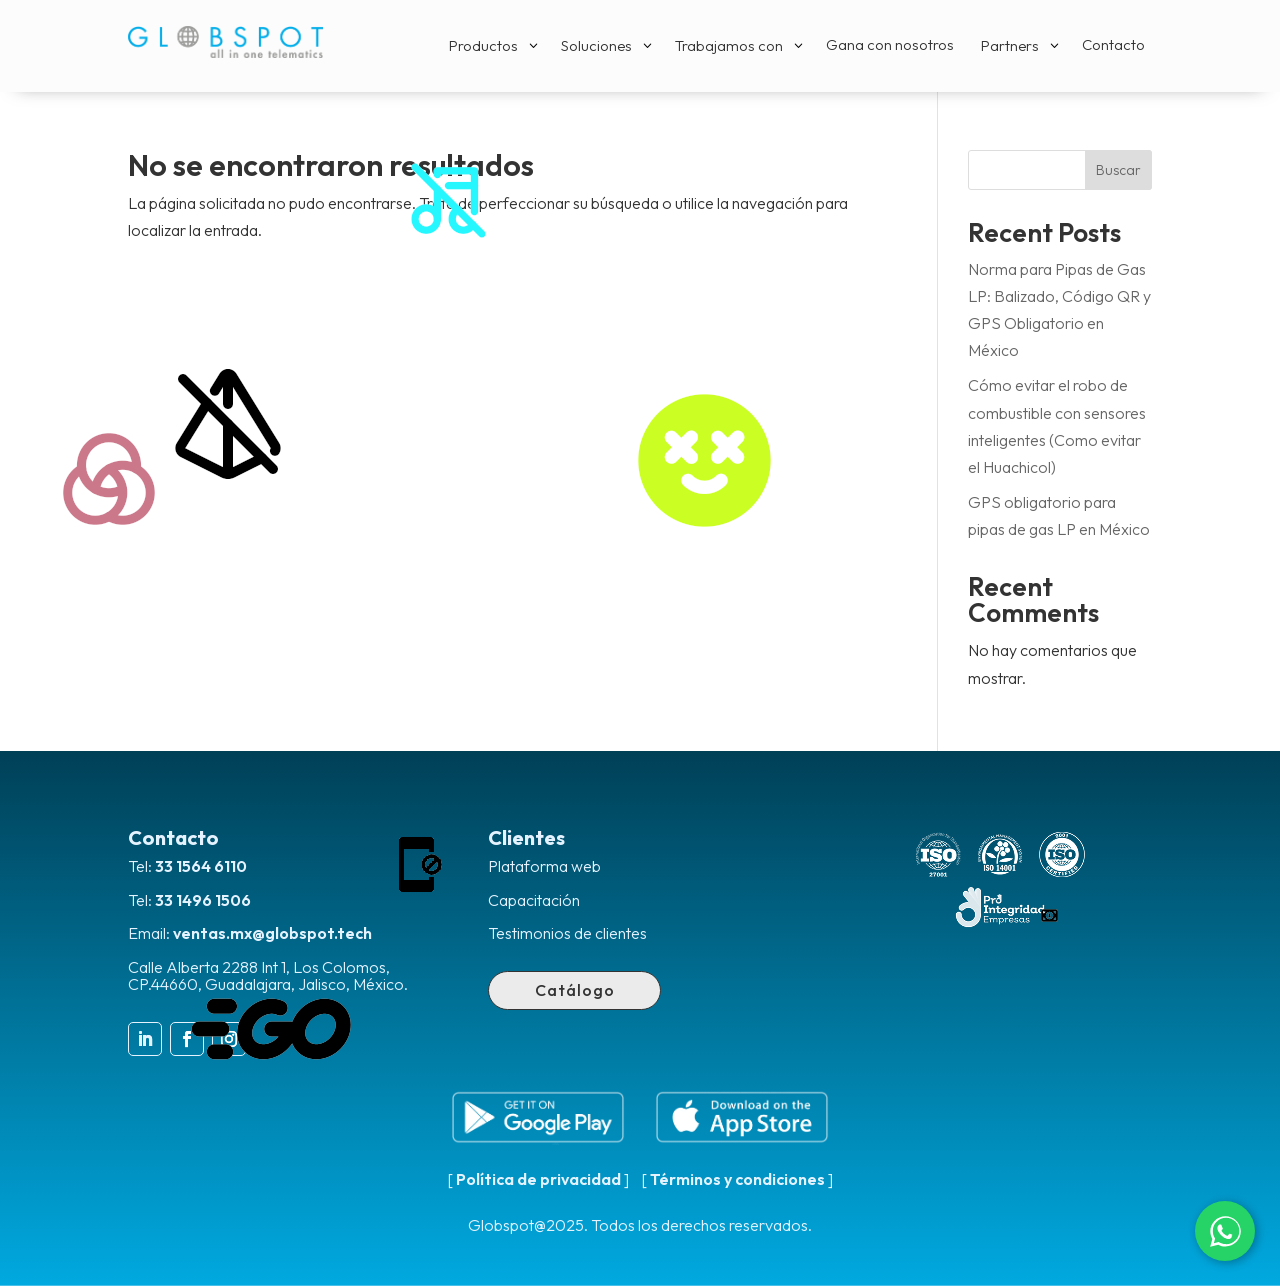 Image resolution: width=1280 pixels, height=1286 pixels. What do you see at coordinates (275, 1029) in the screenshot?
I see `go programming language logo` at bounding box center [275, 1029].